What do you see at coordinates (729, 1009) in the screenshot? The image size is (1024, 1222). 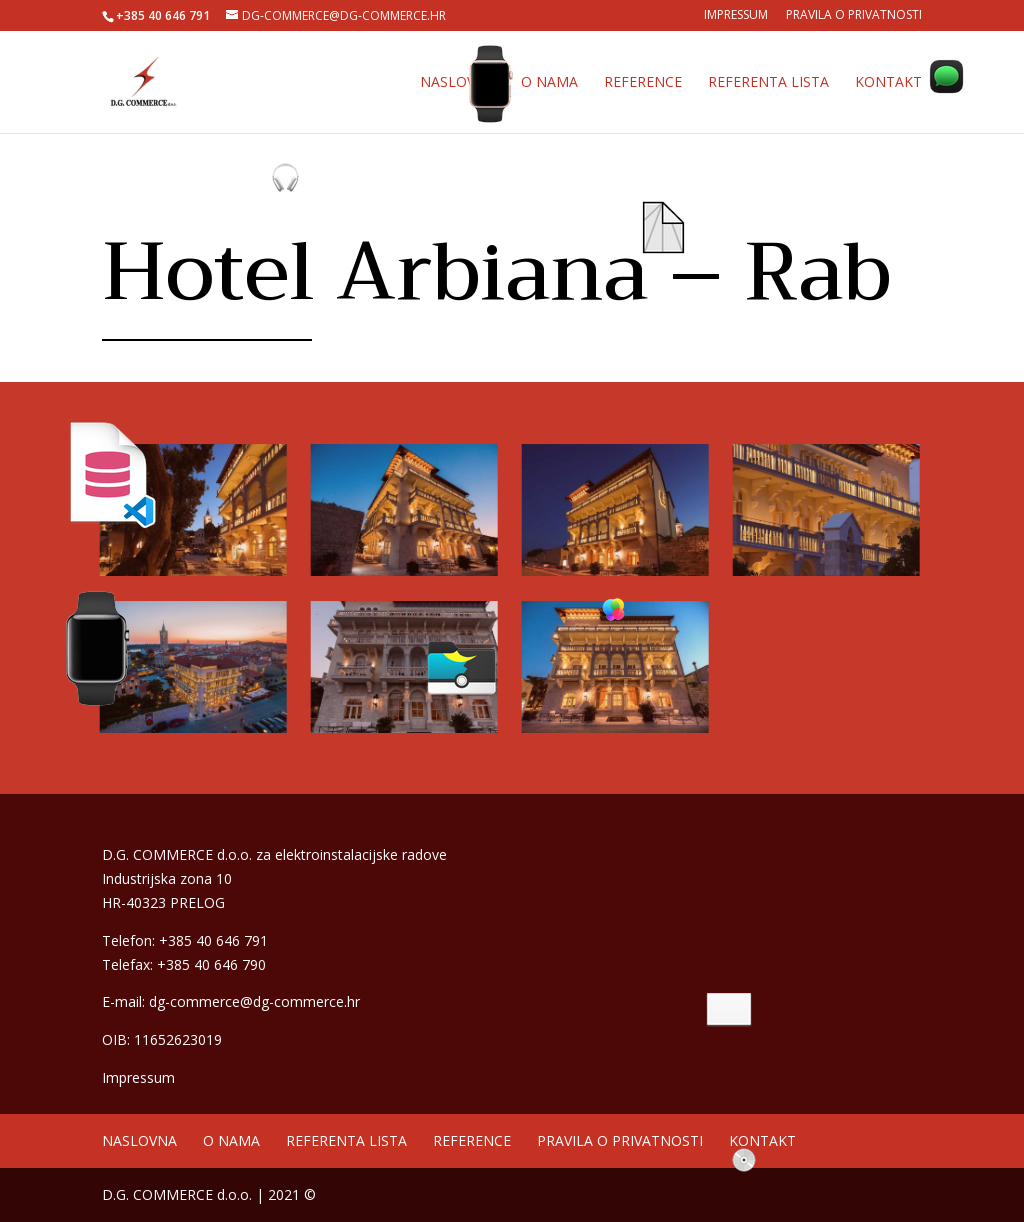 I see `generic bluetooth device placeholder` at bounding box center [729, 1009].